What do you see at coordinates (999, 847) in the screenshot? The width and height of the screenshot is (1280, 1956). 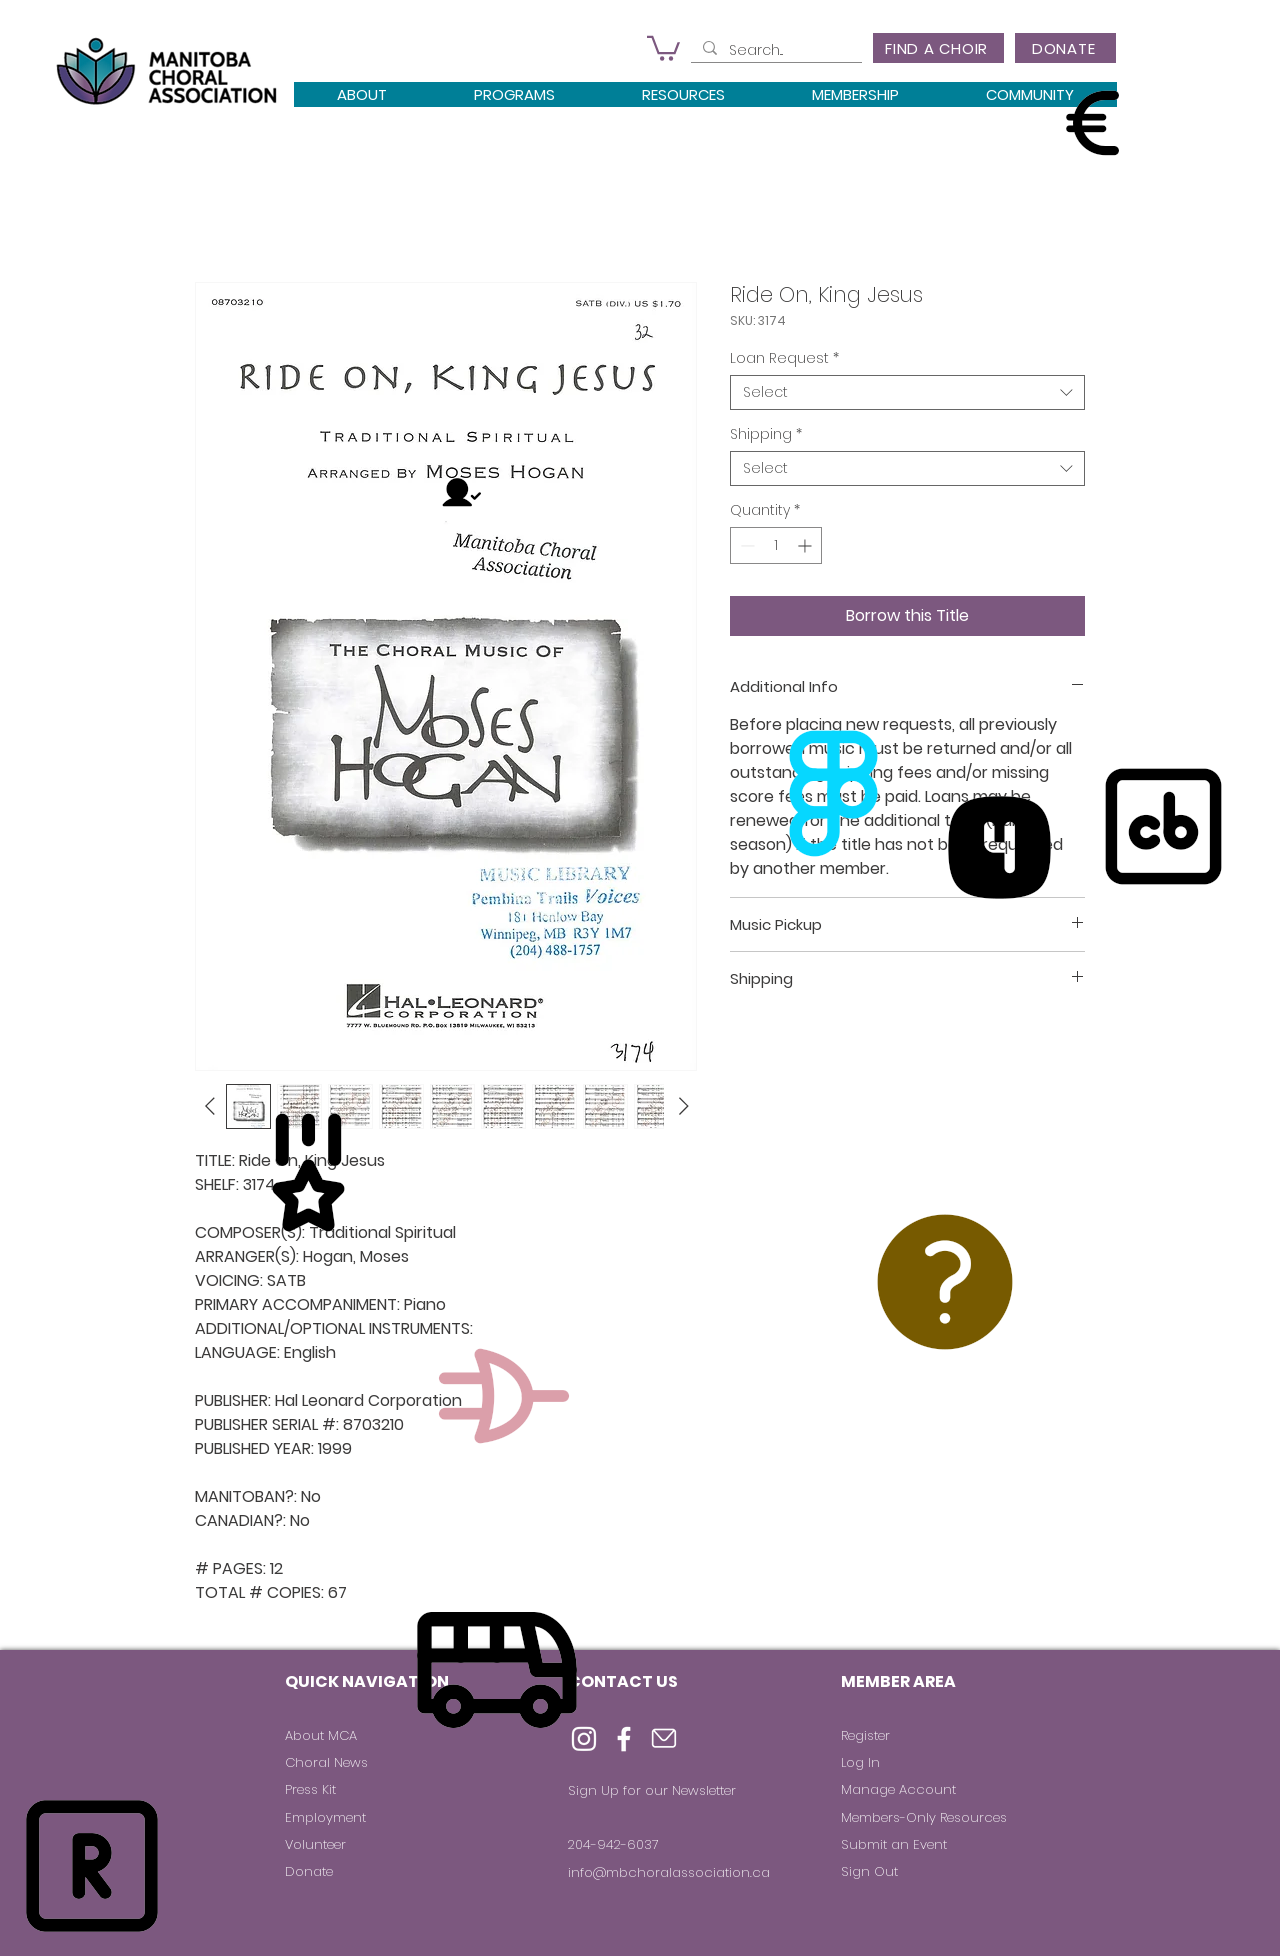 I see `indicates step 4 in a multi-step process` at bounding box center [999, 847].